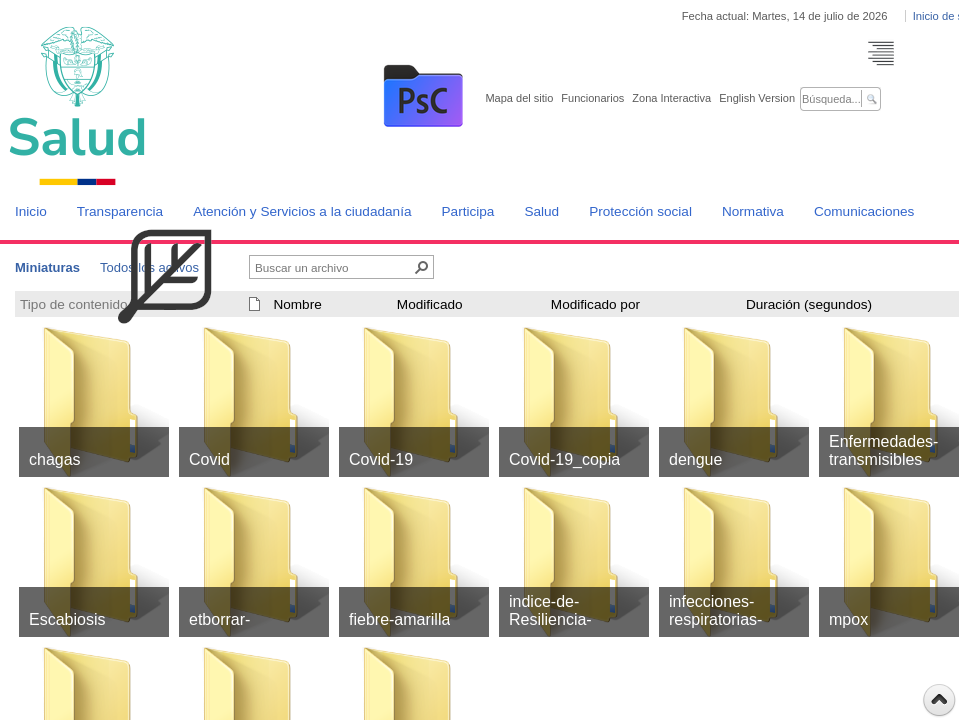 The image size is (959, 720). Describe the element at coordinates (423, 98) in the screenshot. I see `open folder containing adobe photoshop classic files` at that location.